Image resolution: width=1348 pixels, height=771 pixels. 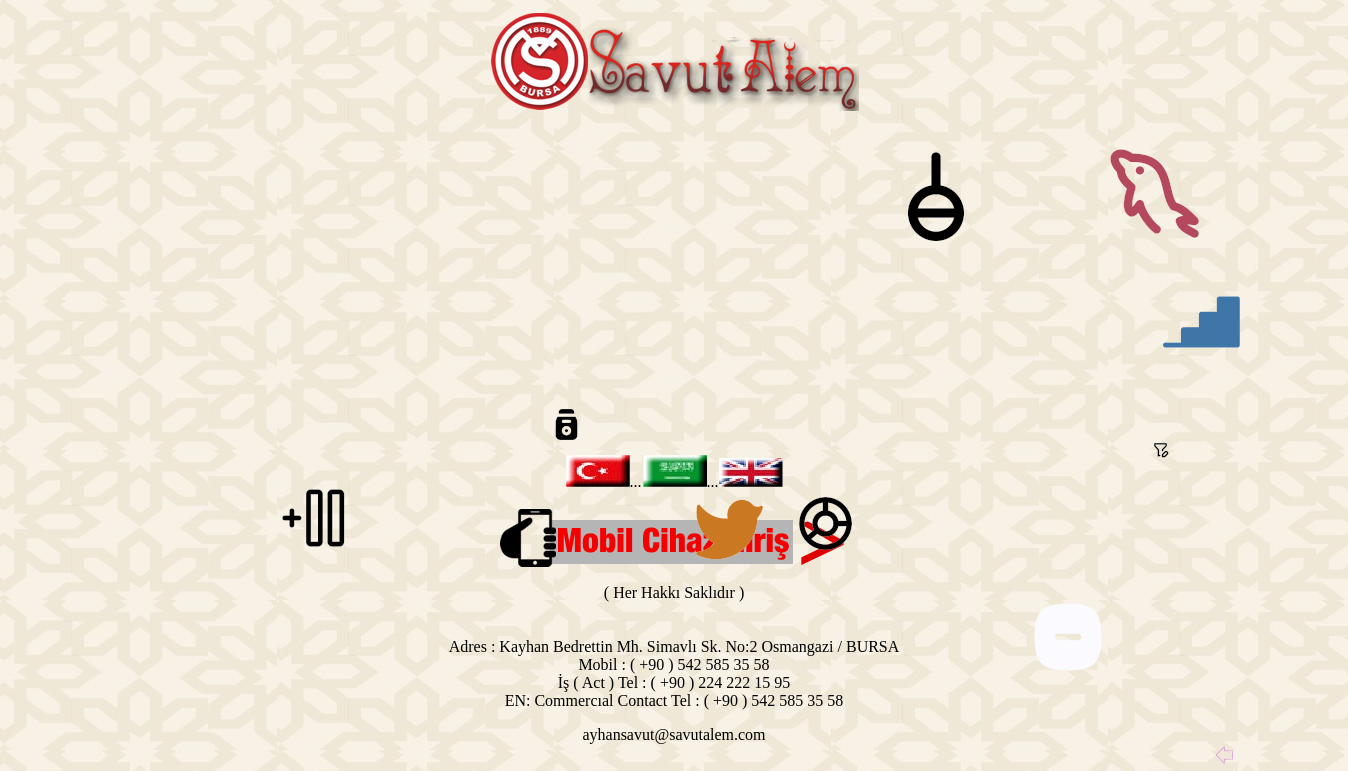 What do you see at coordinates (1068, 637) in the screenshot?
I see `remove an item from a list or collection` at bounding box center [1068, 637].